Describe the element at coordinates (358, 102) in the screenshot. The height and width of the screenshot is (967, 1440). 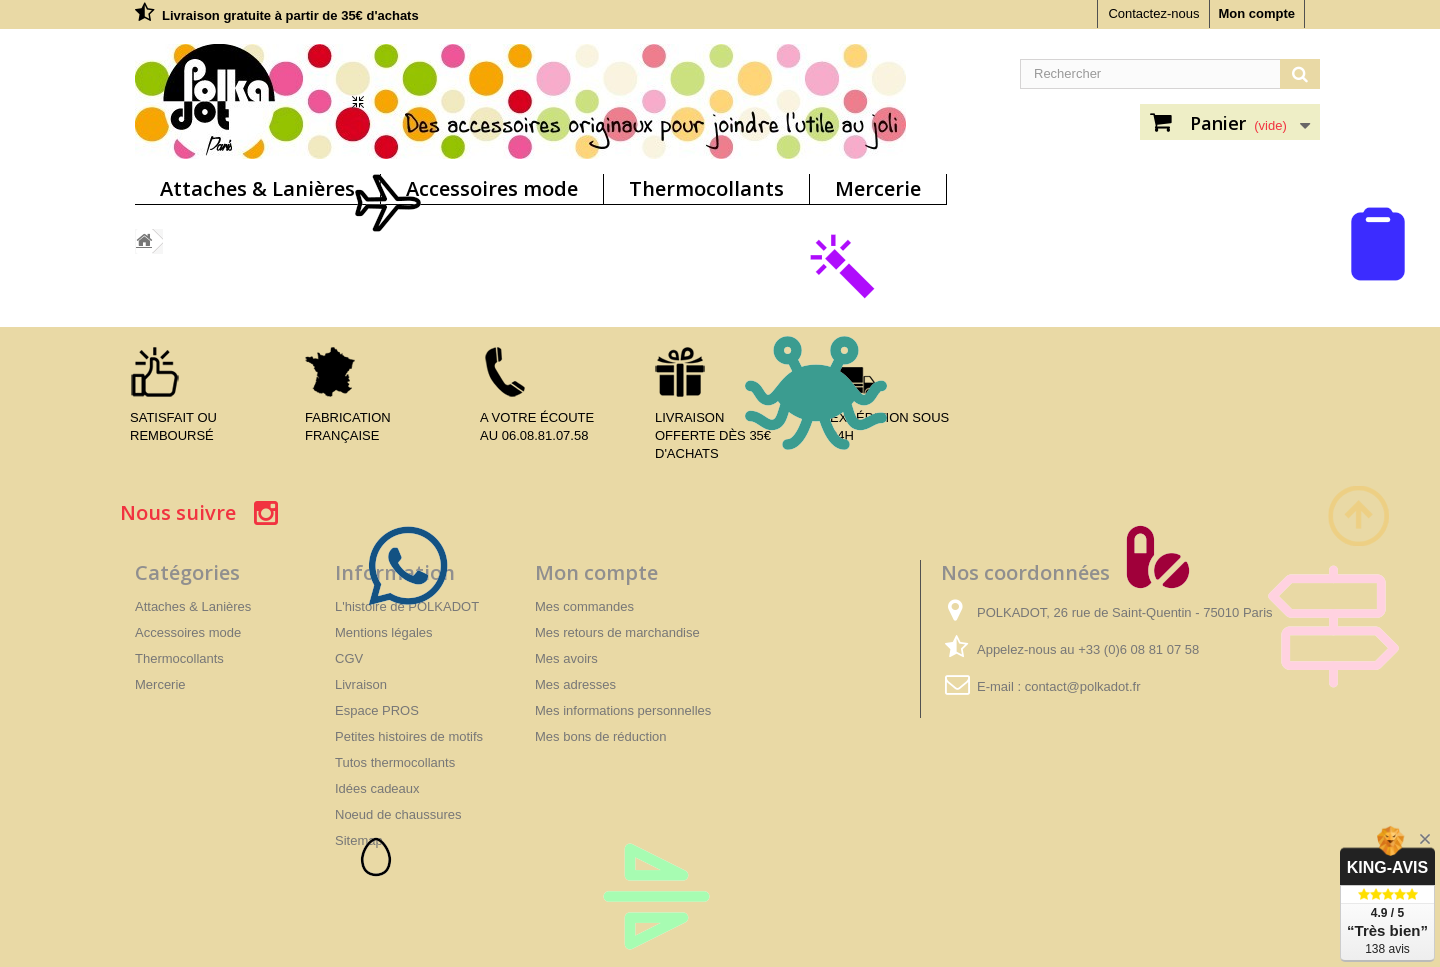
I see `exit fullscreen mode` at that location.